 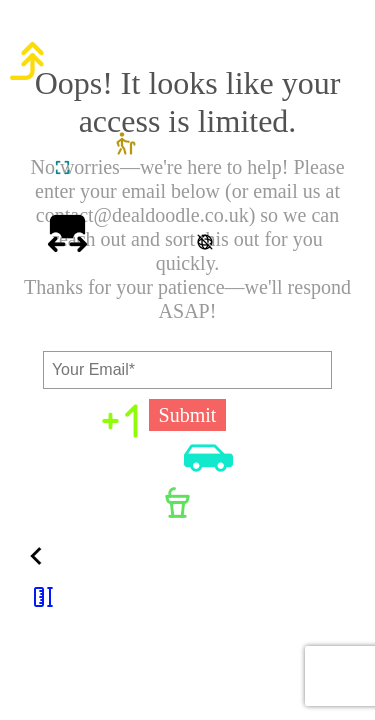 I want to click on indicates senior or elderly user category, so click(x=126, y=143).